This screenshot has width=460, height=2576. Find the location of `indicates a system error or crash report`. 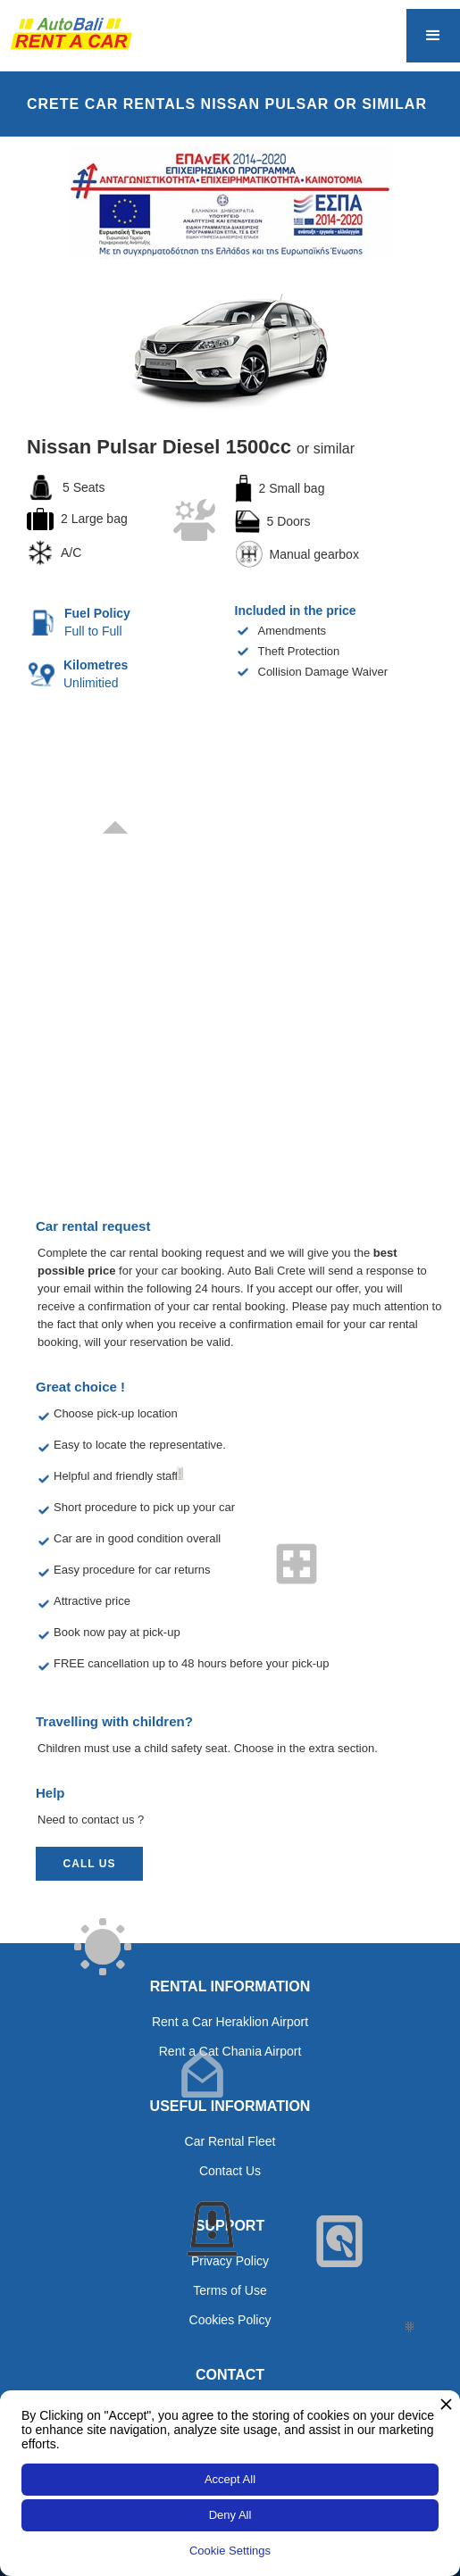

indicates a system error or crash report is located at coordinates (212, 2226).